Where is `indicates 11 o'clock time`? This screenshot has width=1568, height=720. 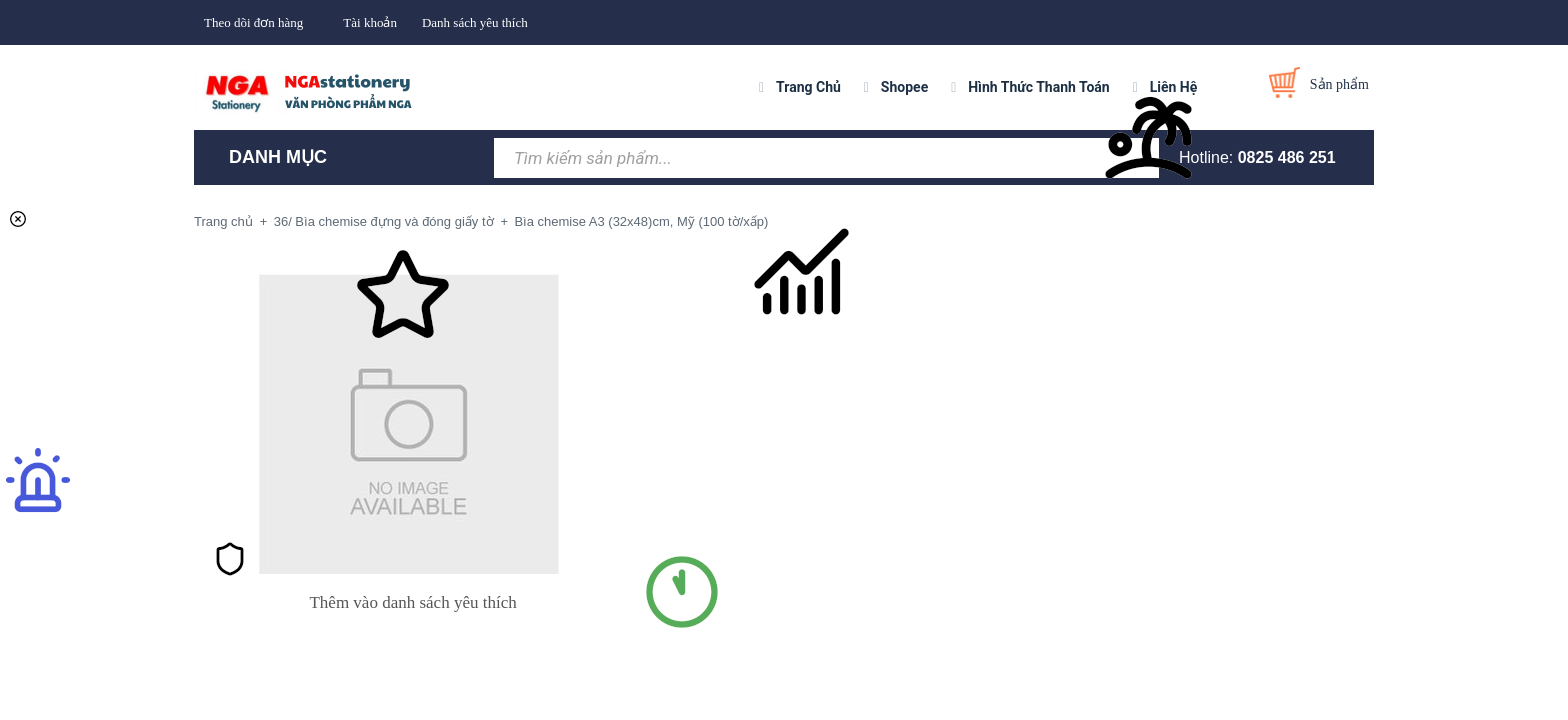
indicates 11 o'clock time is located at coordinates (682, 592).